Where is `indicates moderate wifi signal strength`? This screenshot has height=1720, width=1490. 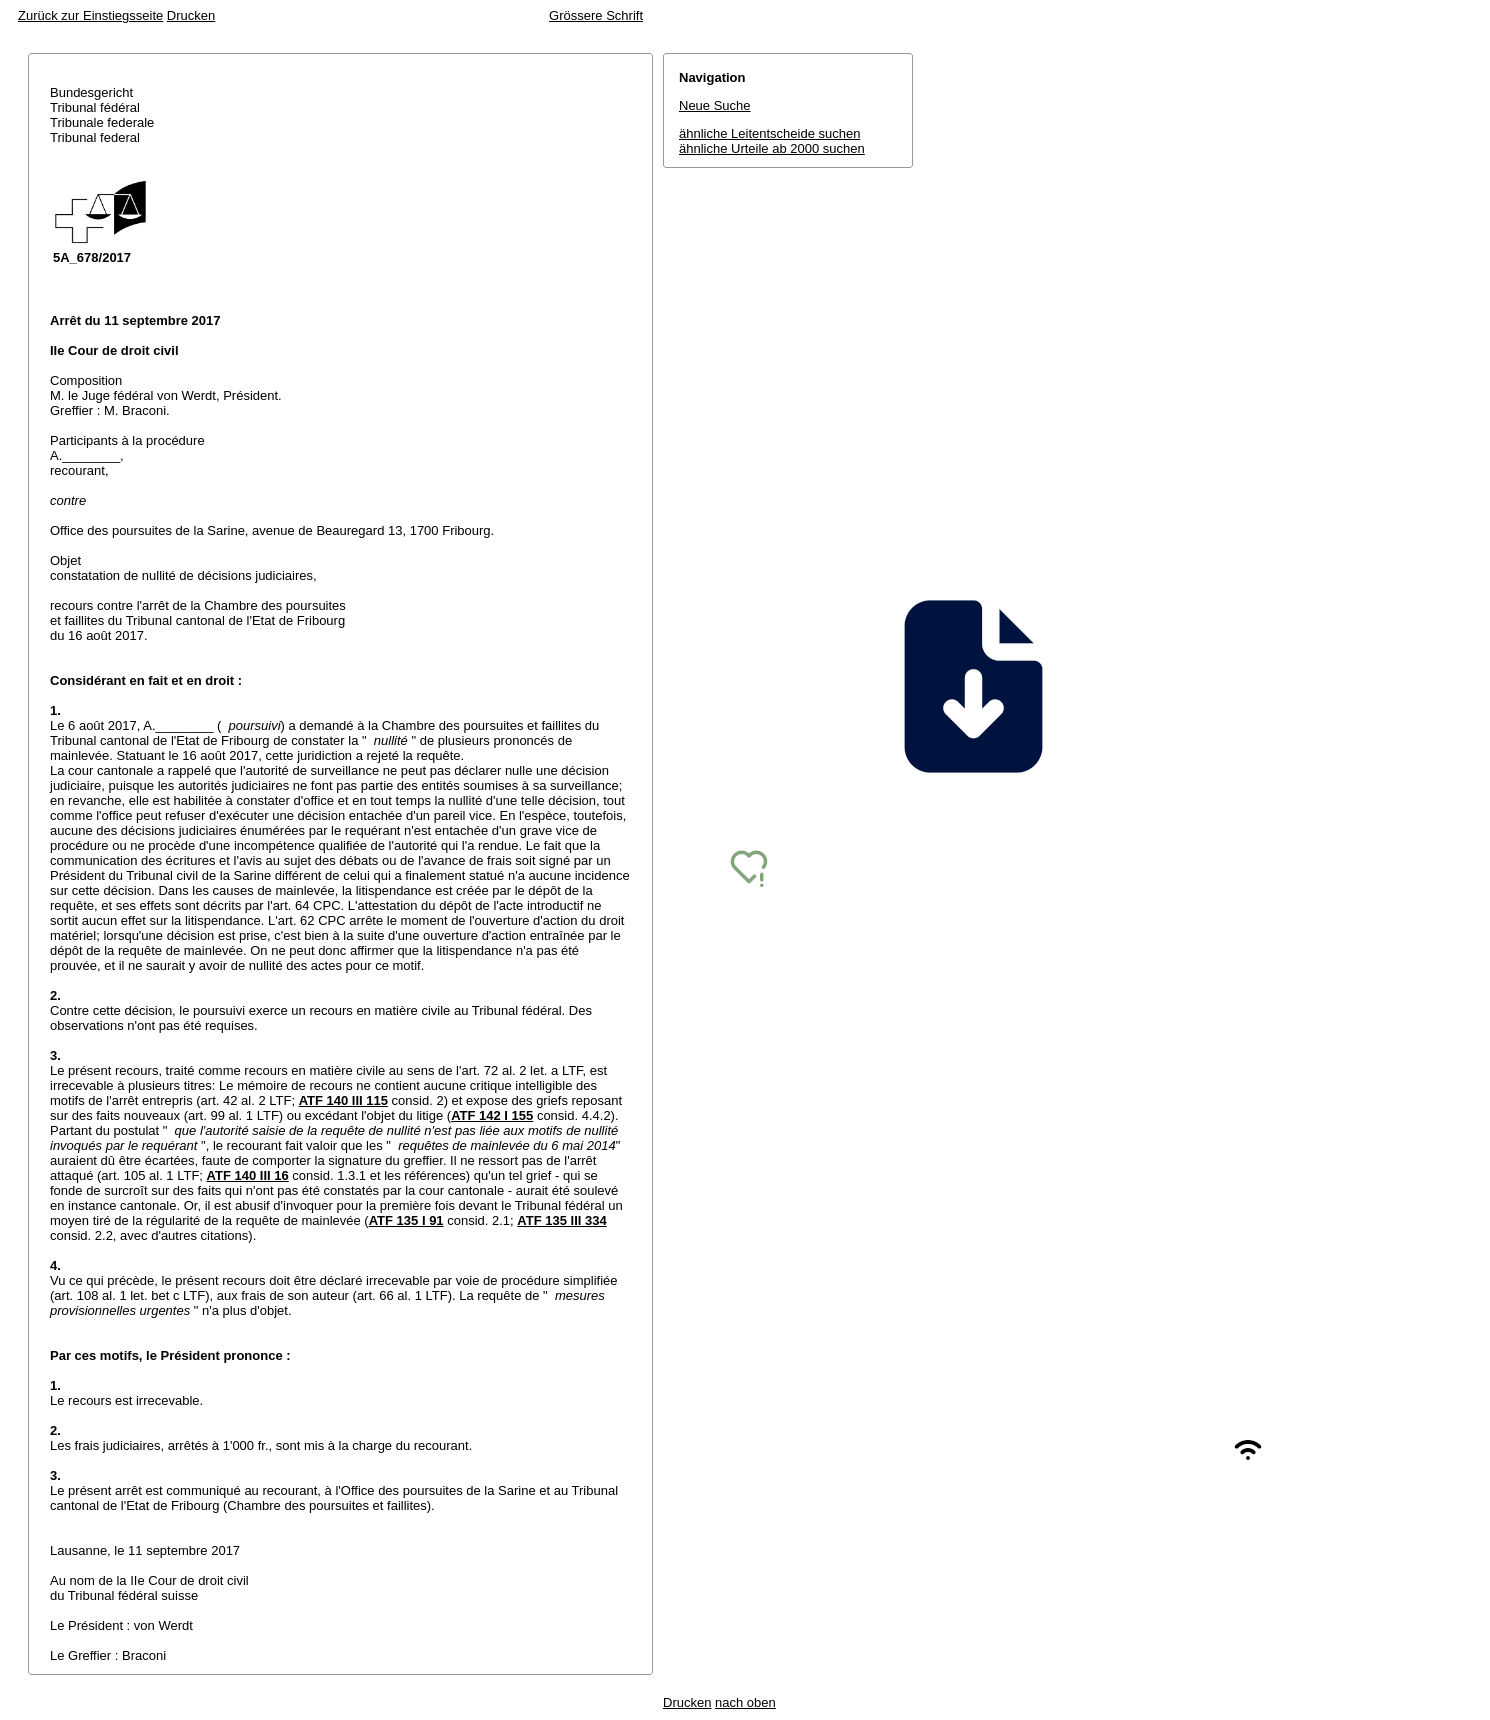
indicates moderate wifi signal strength is located at coordinates (1248, 1446).